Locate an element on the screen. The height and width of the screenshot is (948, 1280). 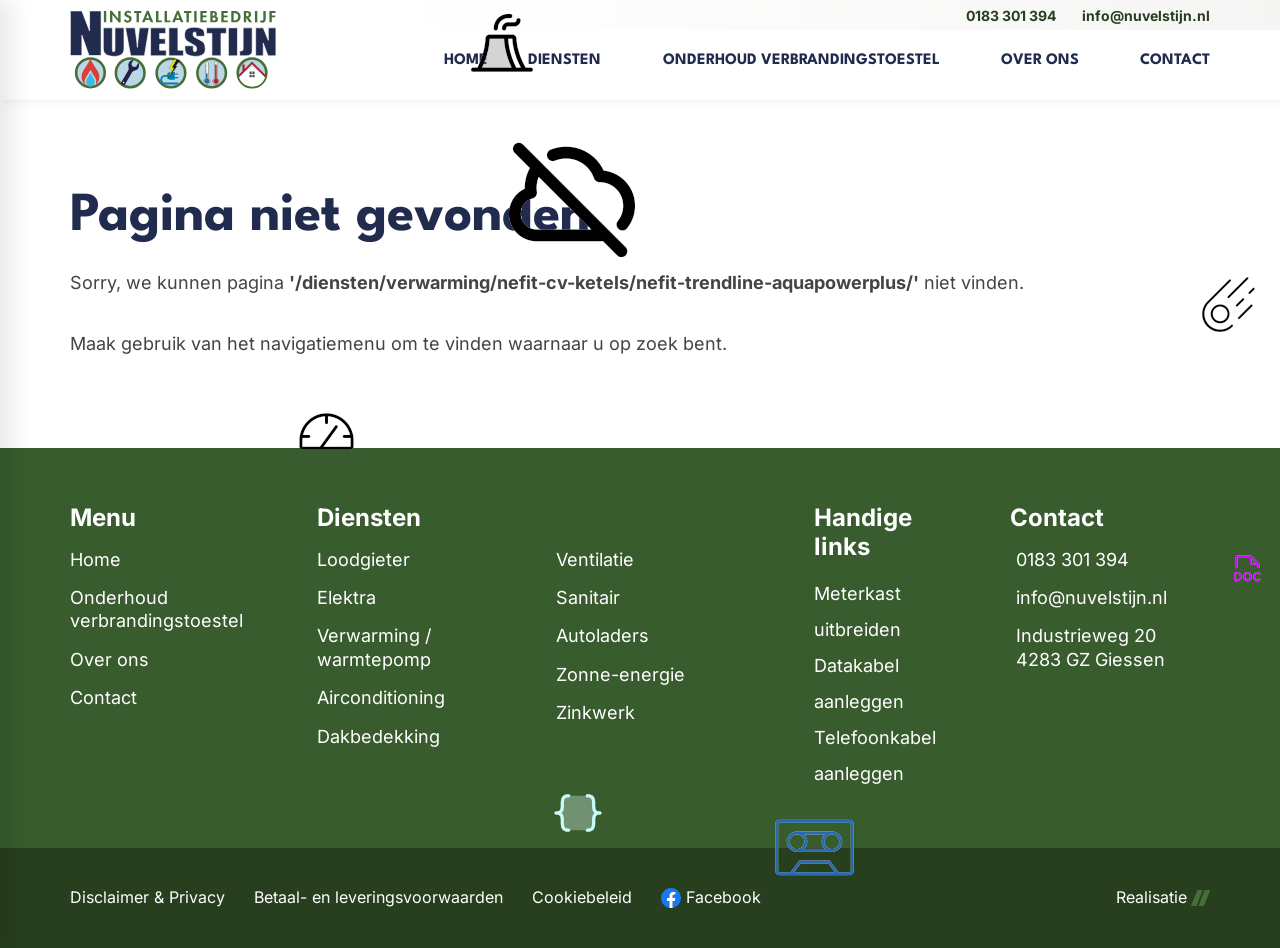
indicates a trending or viral item is located at coordinates (1228, 305).